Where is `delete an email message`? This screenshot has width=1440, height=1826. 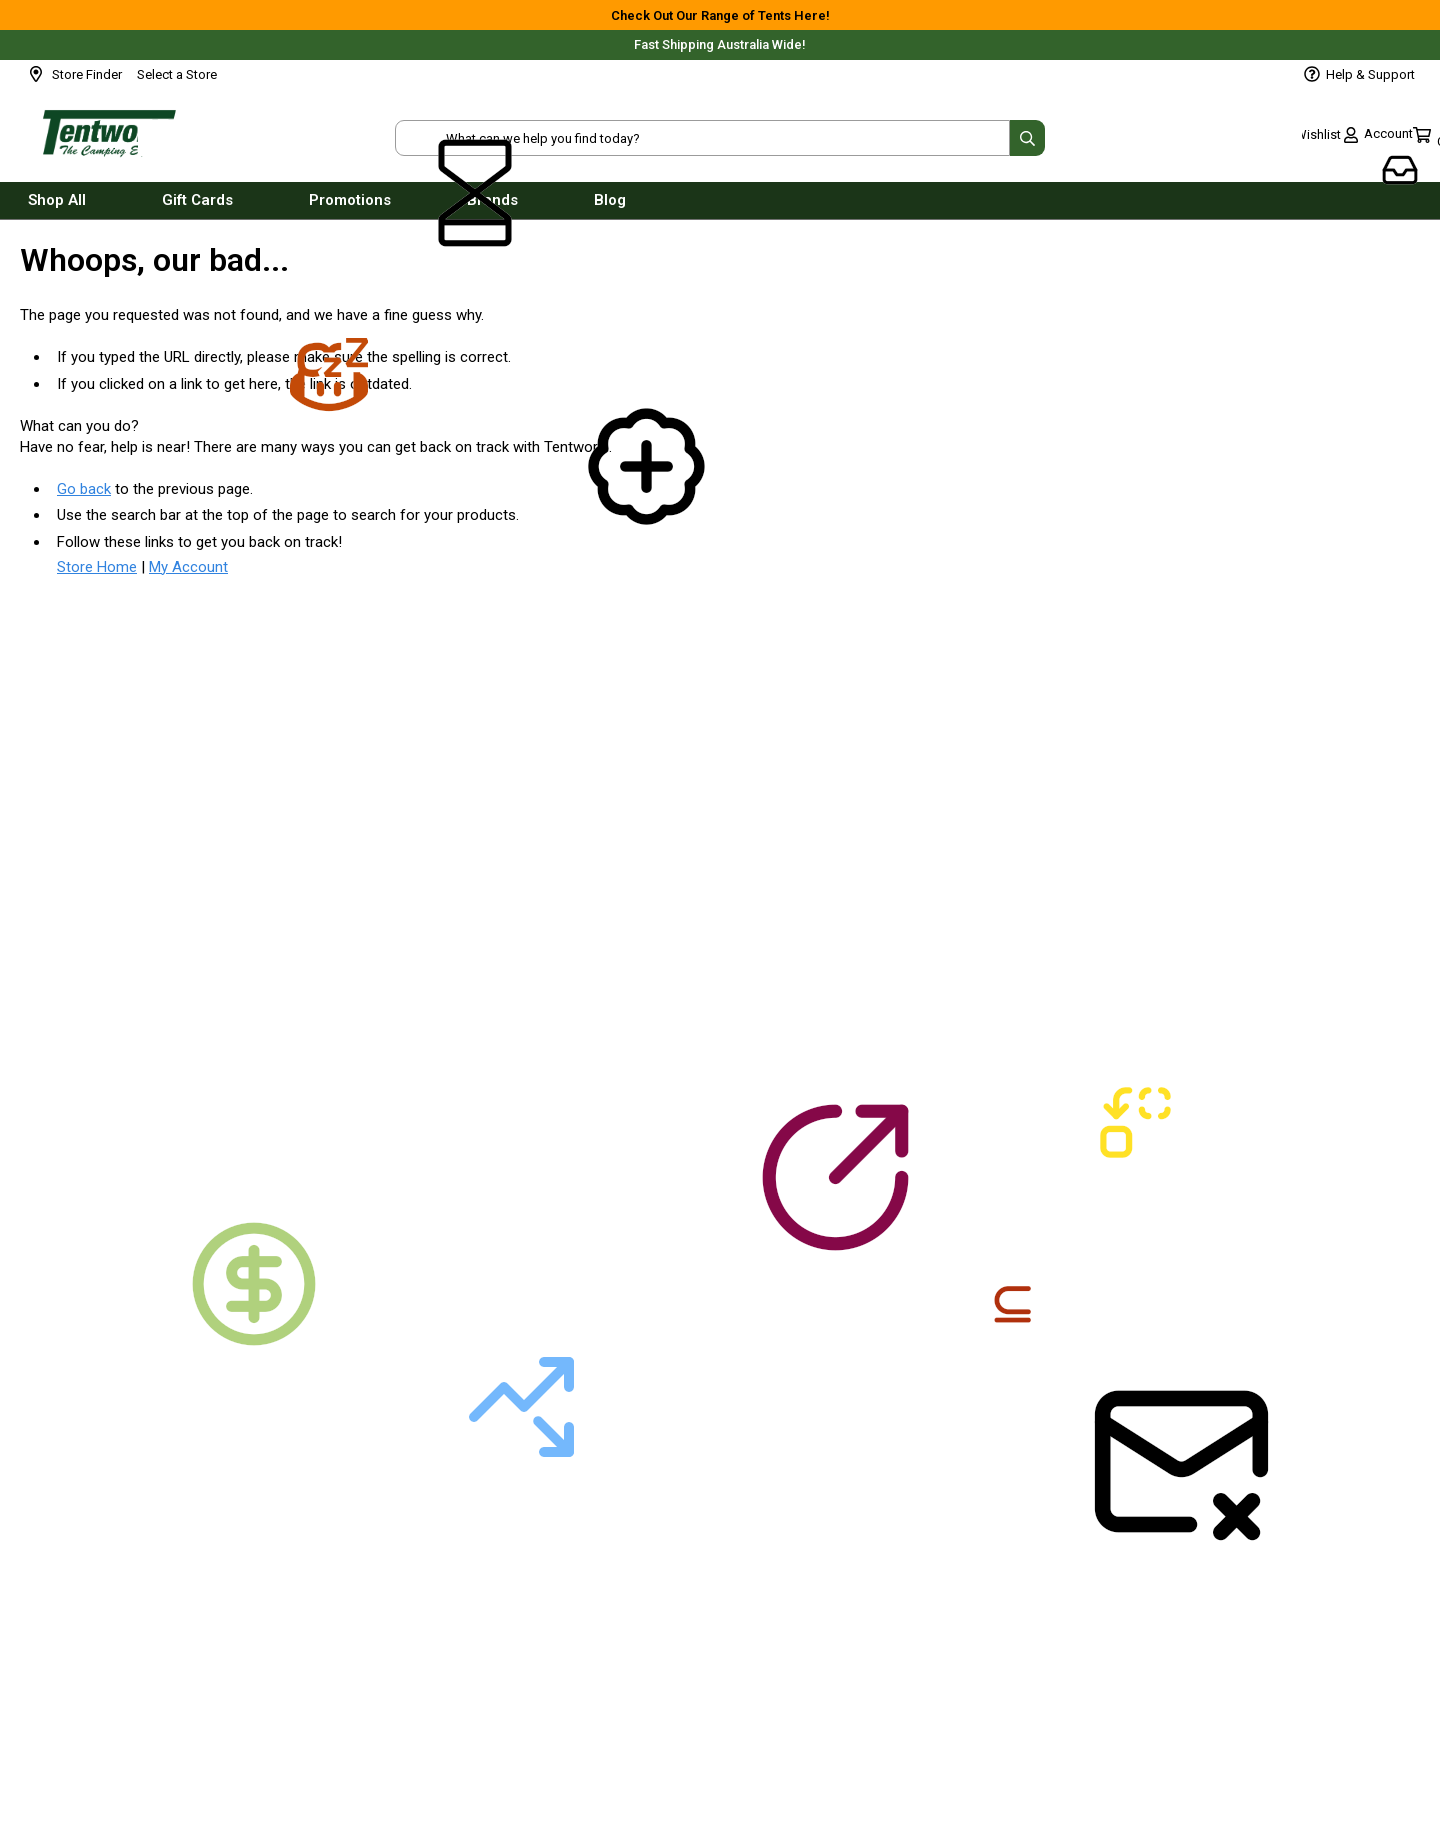 delete an email message is located at coordinates (1181, 1461).